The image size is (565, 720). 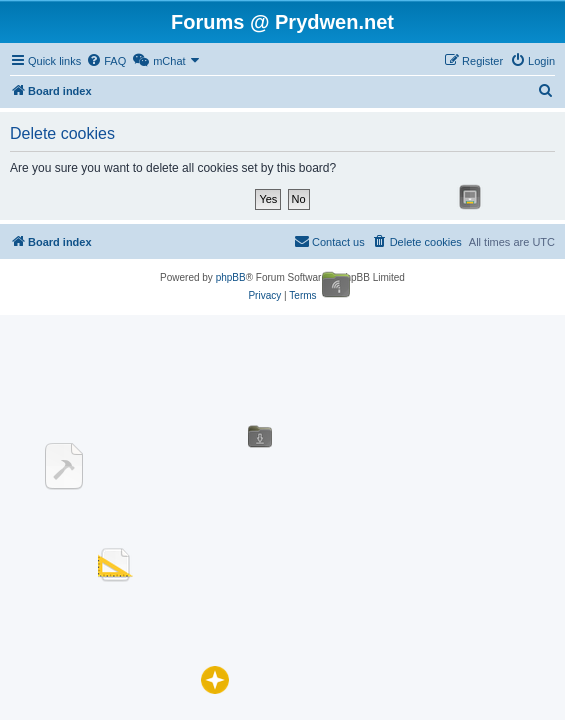 I want to click on makefile document used for build automation, so click(x=64, y=466).